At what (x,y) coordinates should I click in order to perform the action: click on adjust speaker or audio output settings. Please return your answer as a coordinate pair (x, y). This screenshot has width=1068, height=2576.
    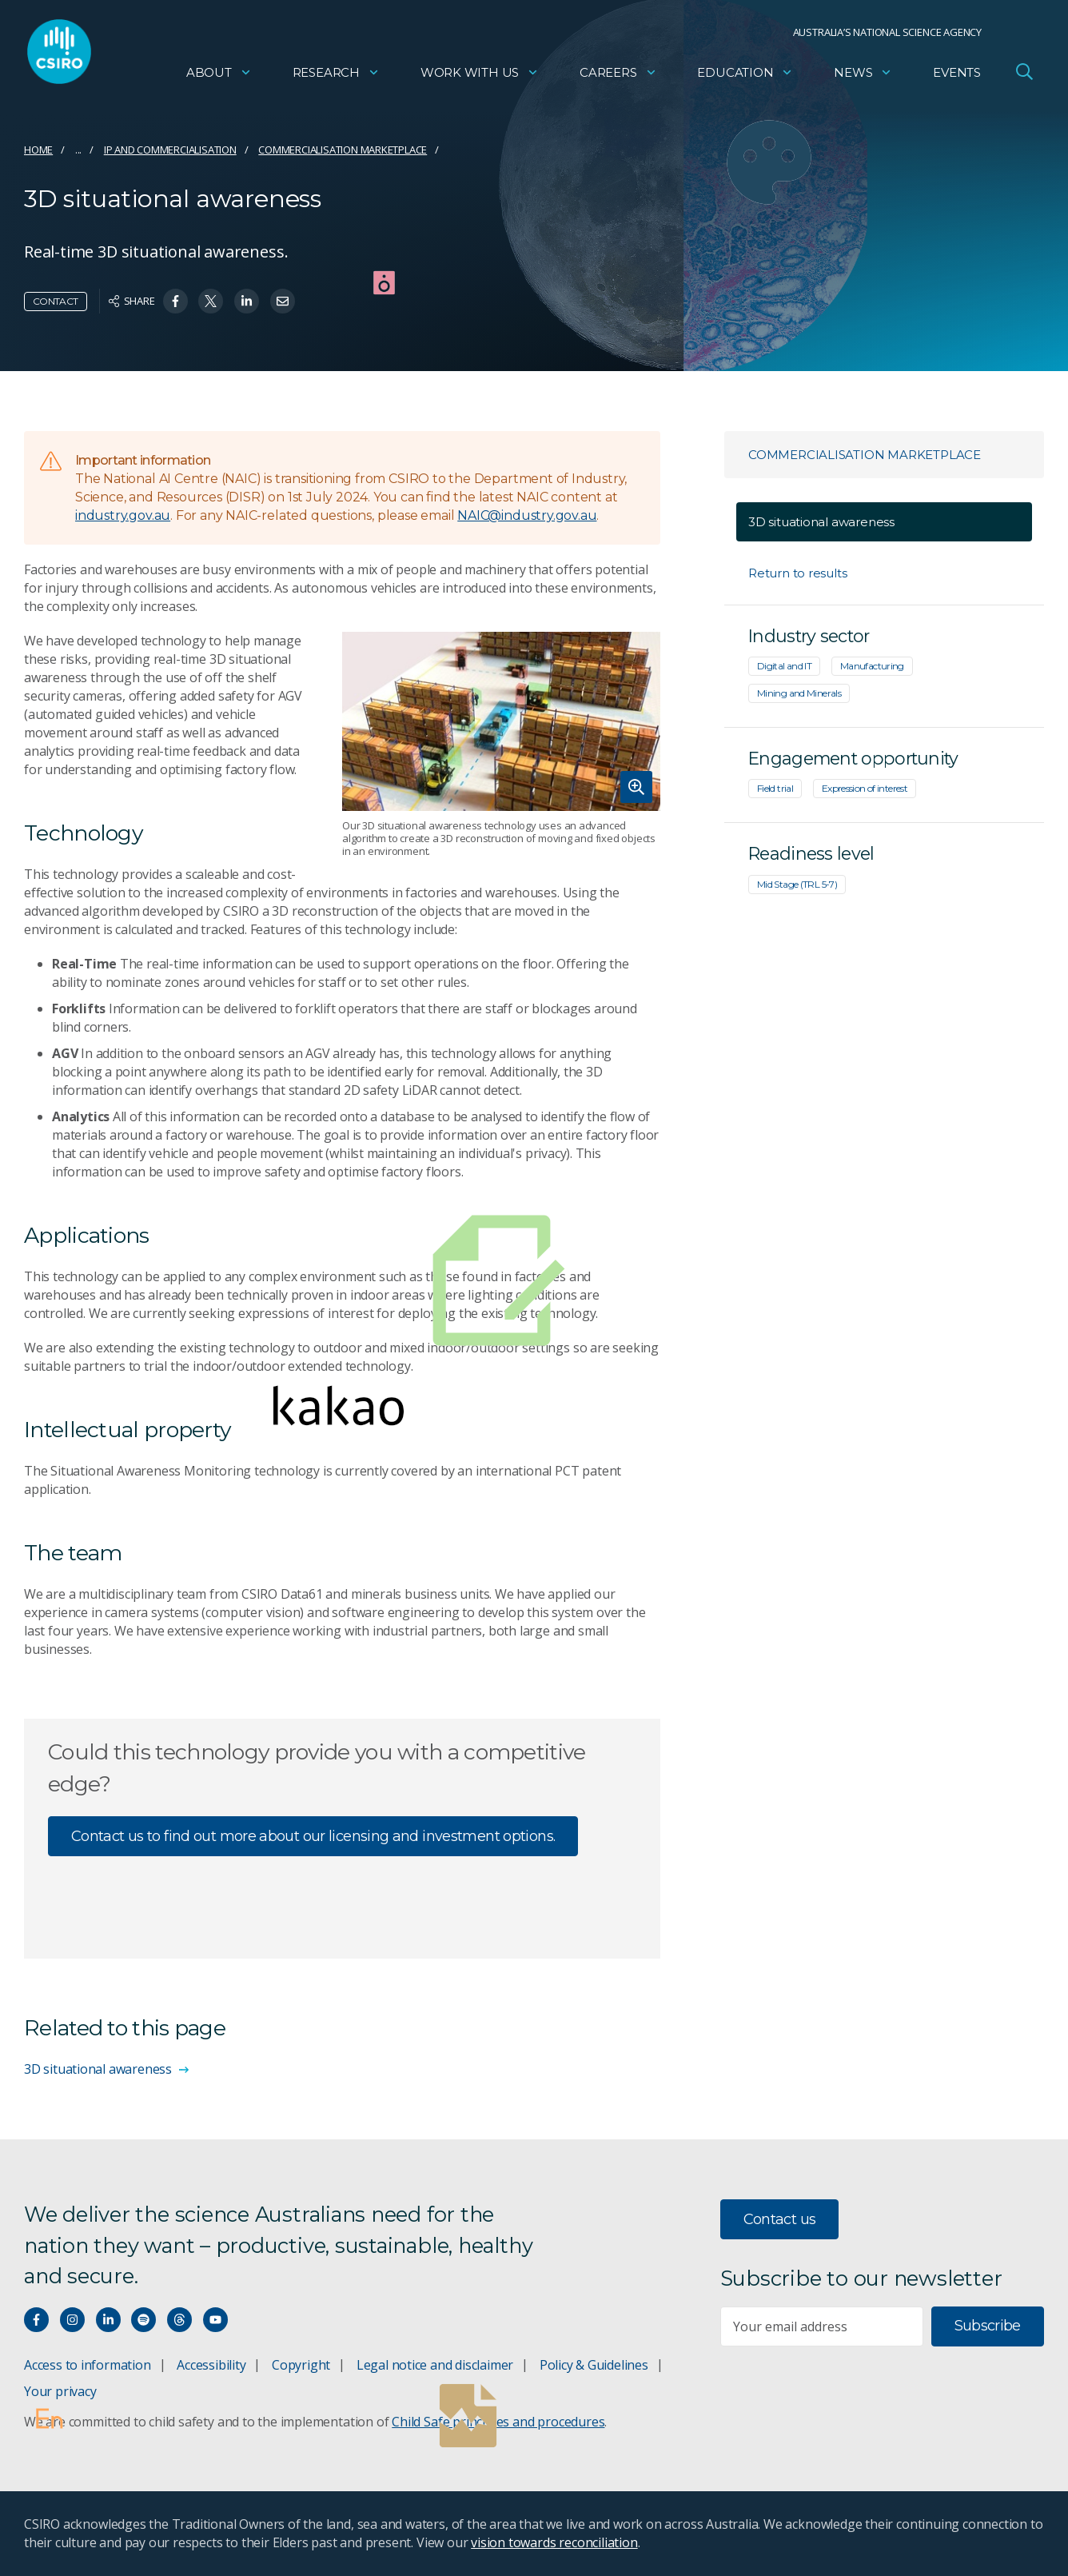
    Looking at the image, I should click on (384, 282).